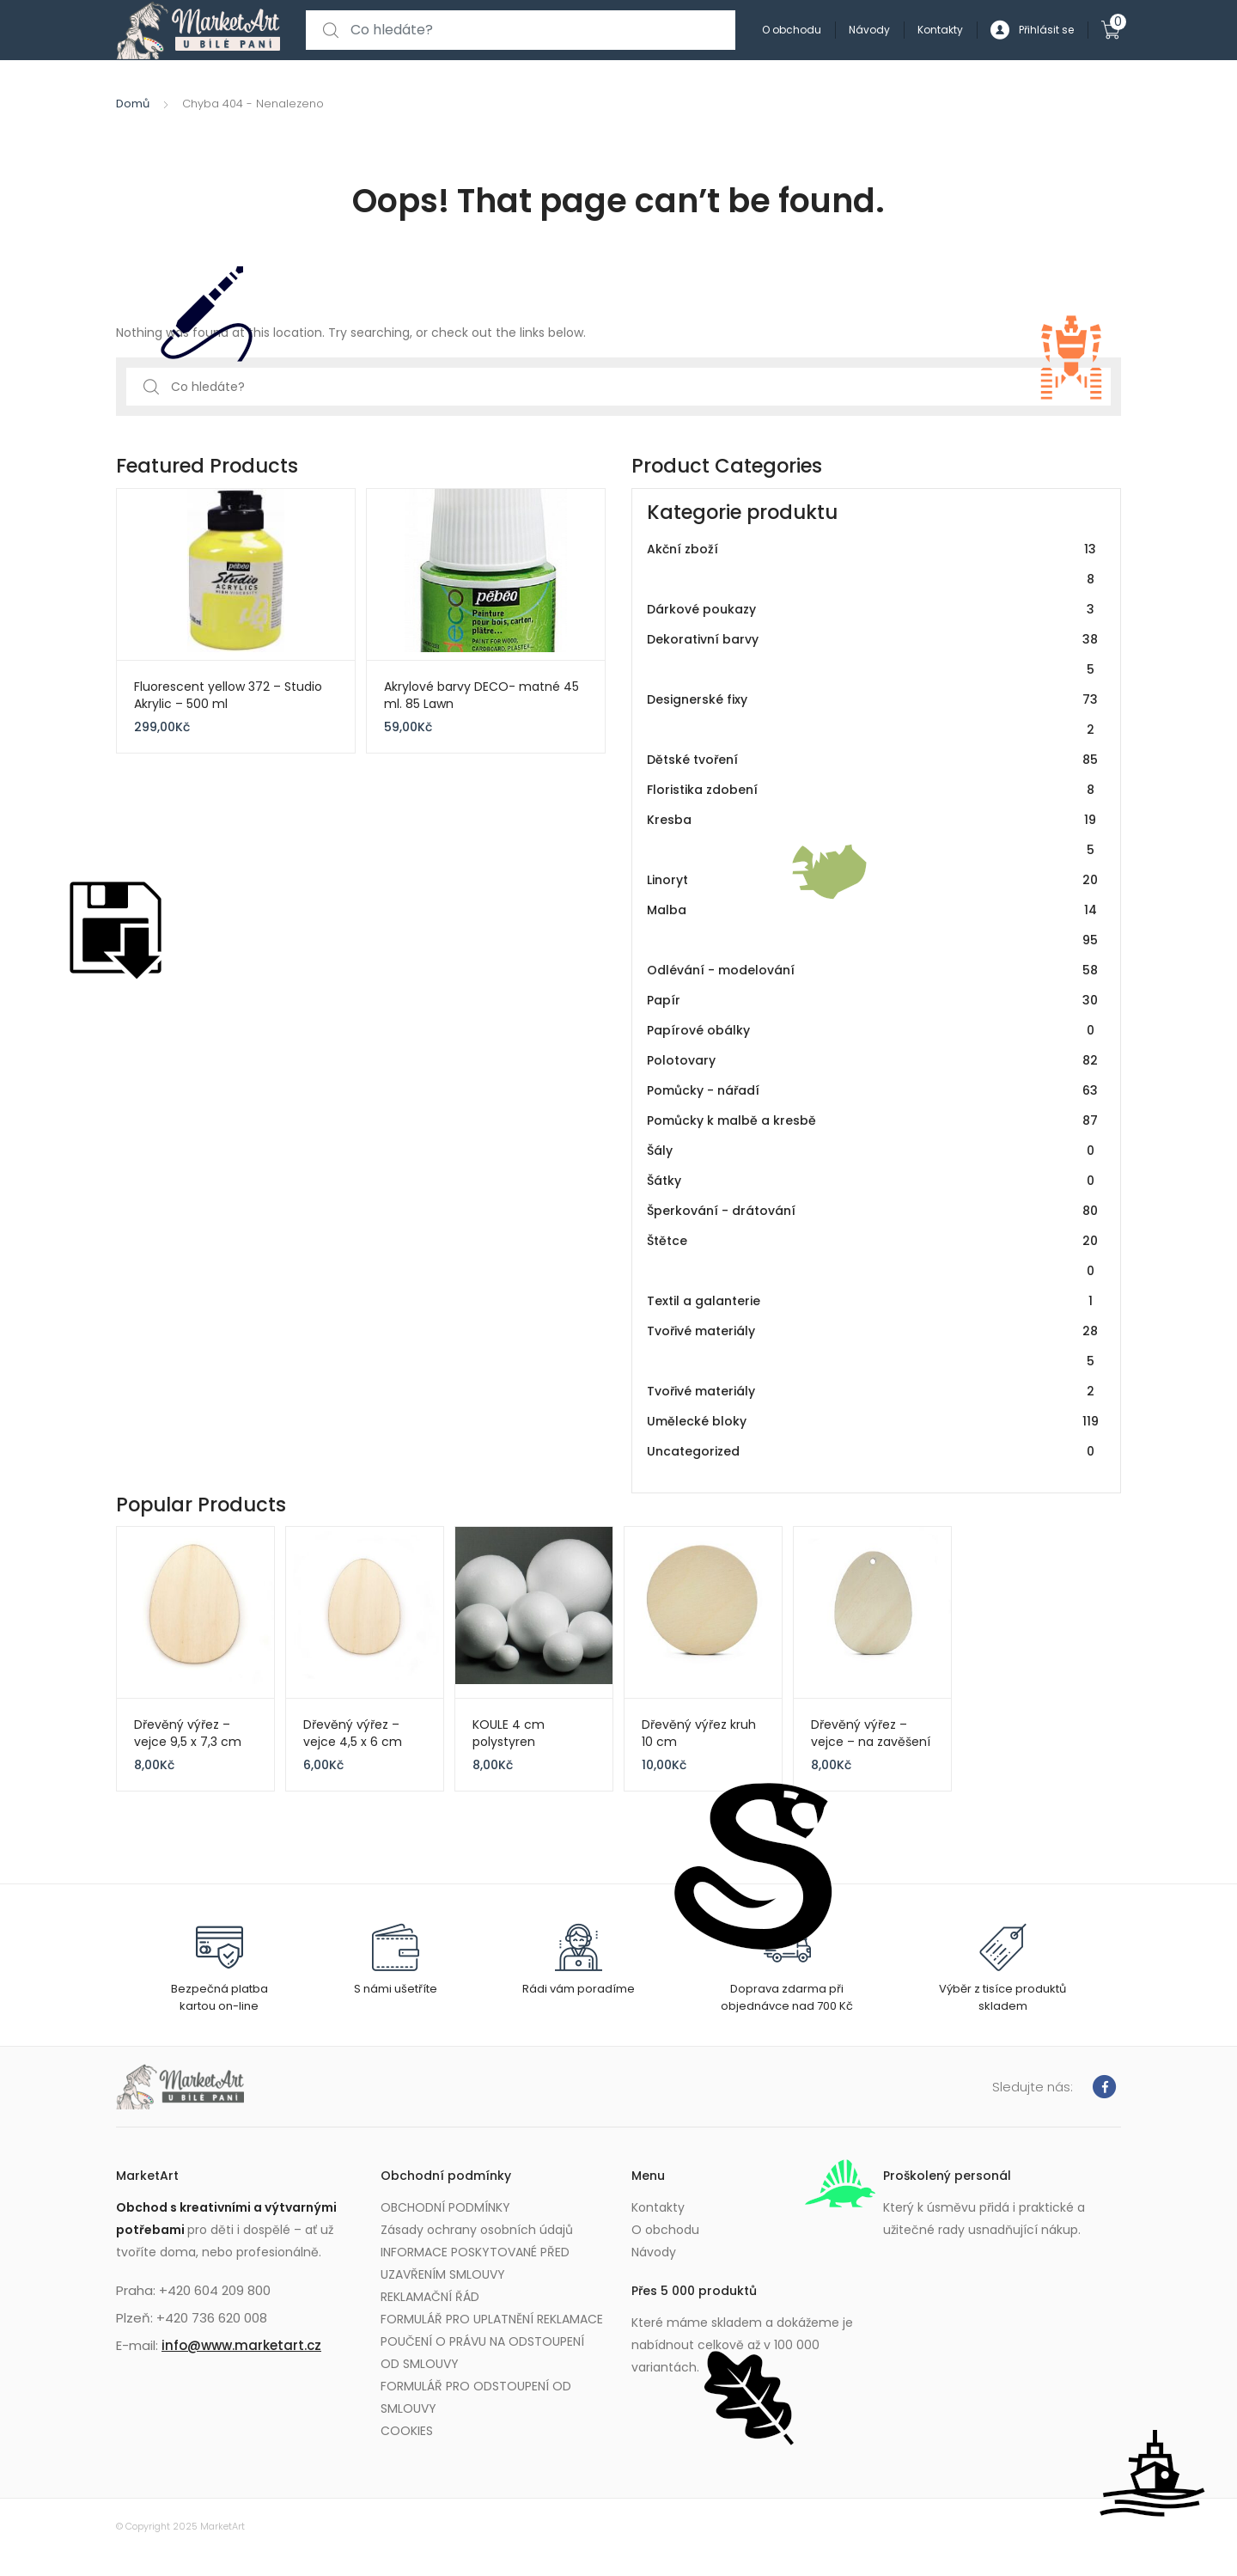 The image size is (1237, 2576). Describe the element at coordinates (840, 2183) in the screenshot. I see `select dimetrodon character or creature` at that location.